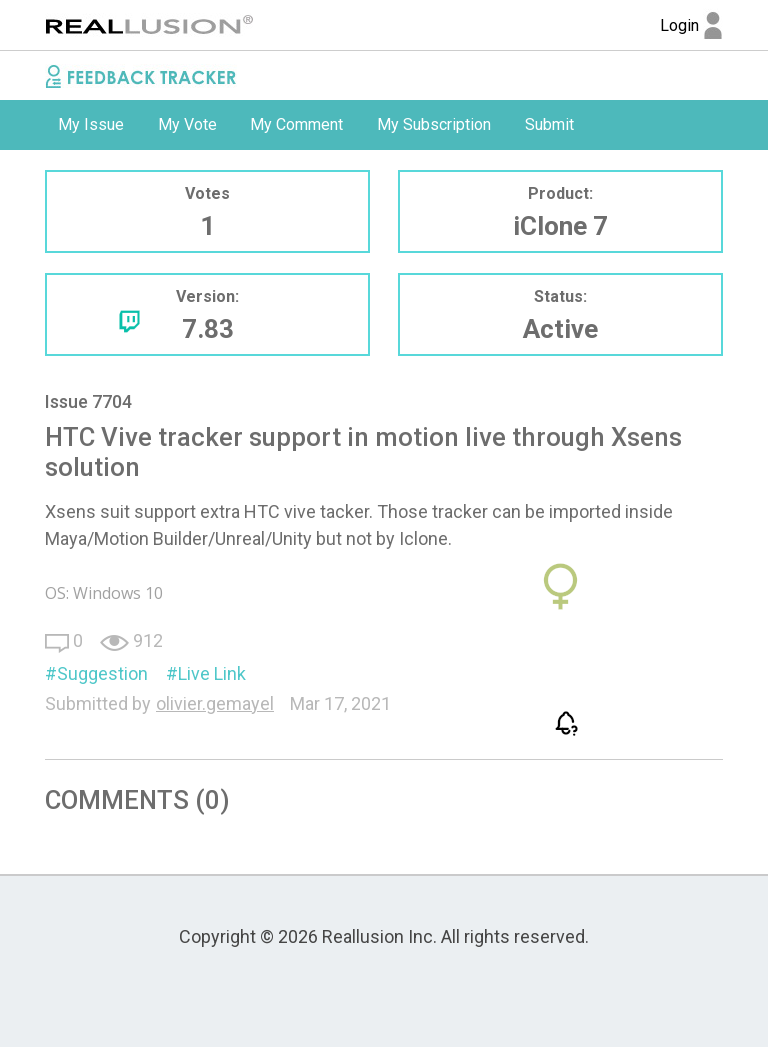 The image size is (768, 1047). I want to click on select female gender option, so click(560, 586).